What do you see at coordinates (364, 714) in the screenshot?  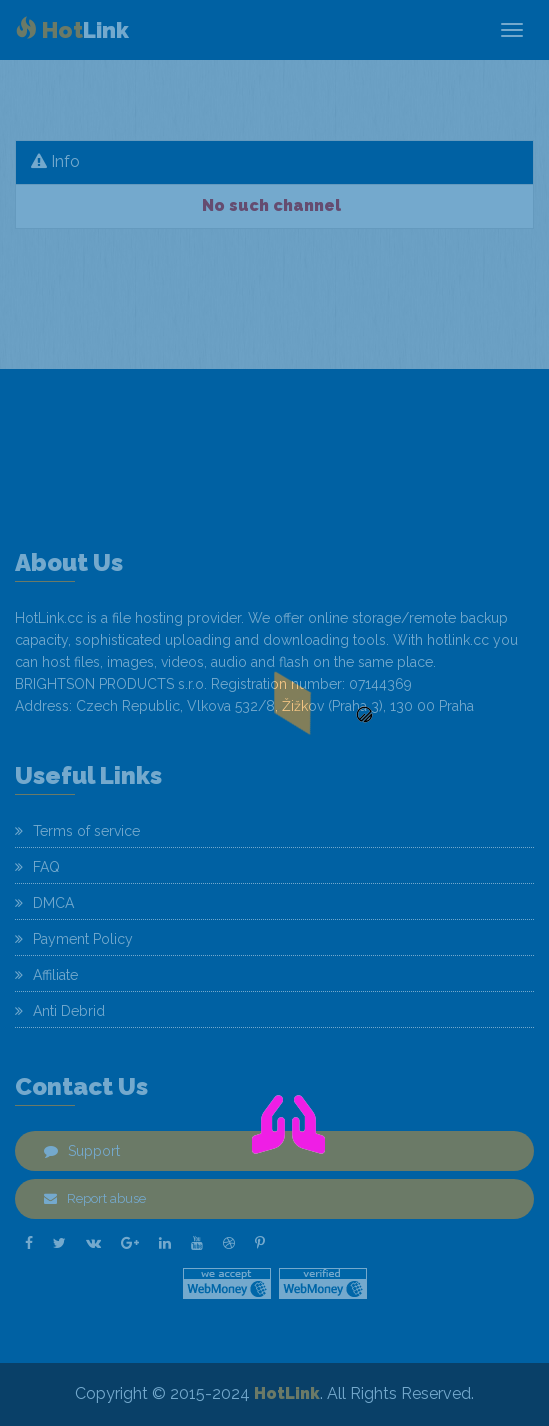 I see `planetscale database platform logo` at bounding box center [364, 714].